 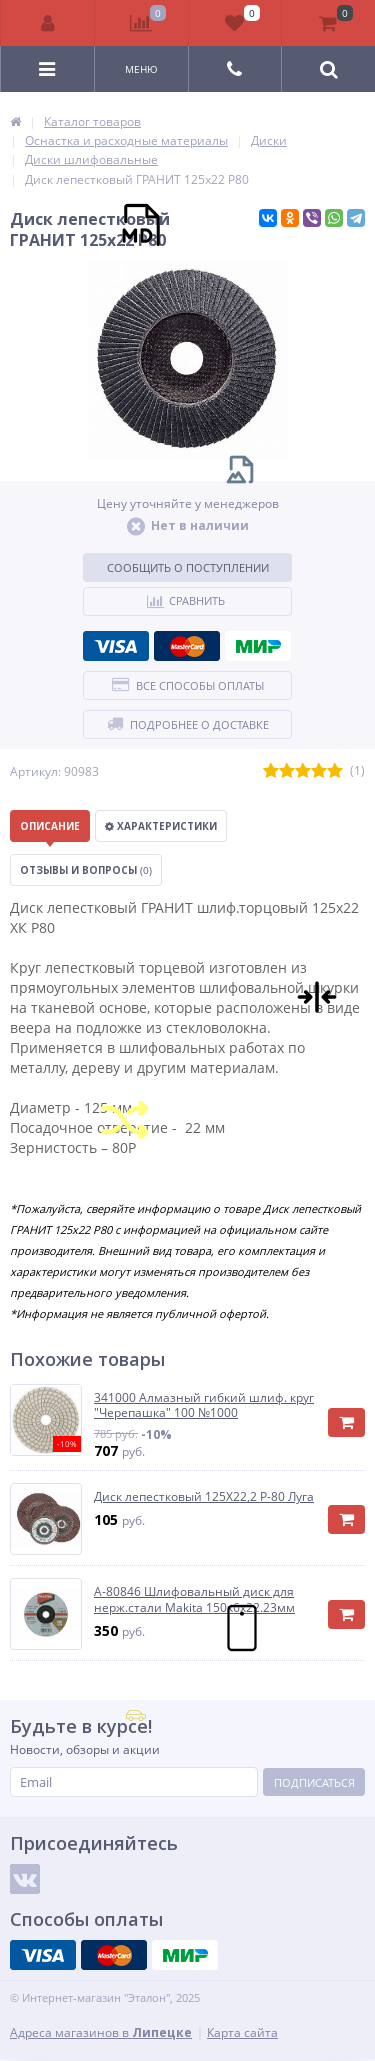 What do you see at coordinates (124, 1120) in the screenshot?
I see `shuffle playlist or queue order` at bounding box center [124, 1120].